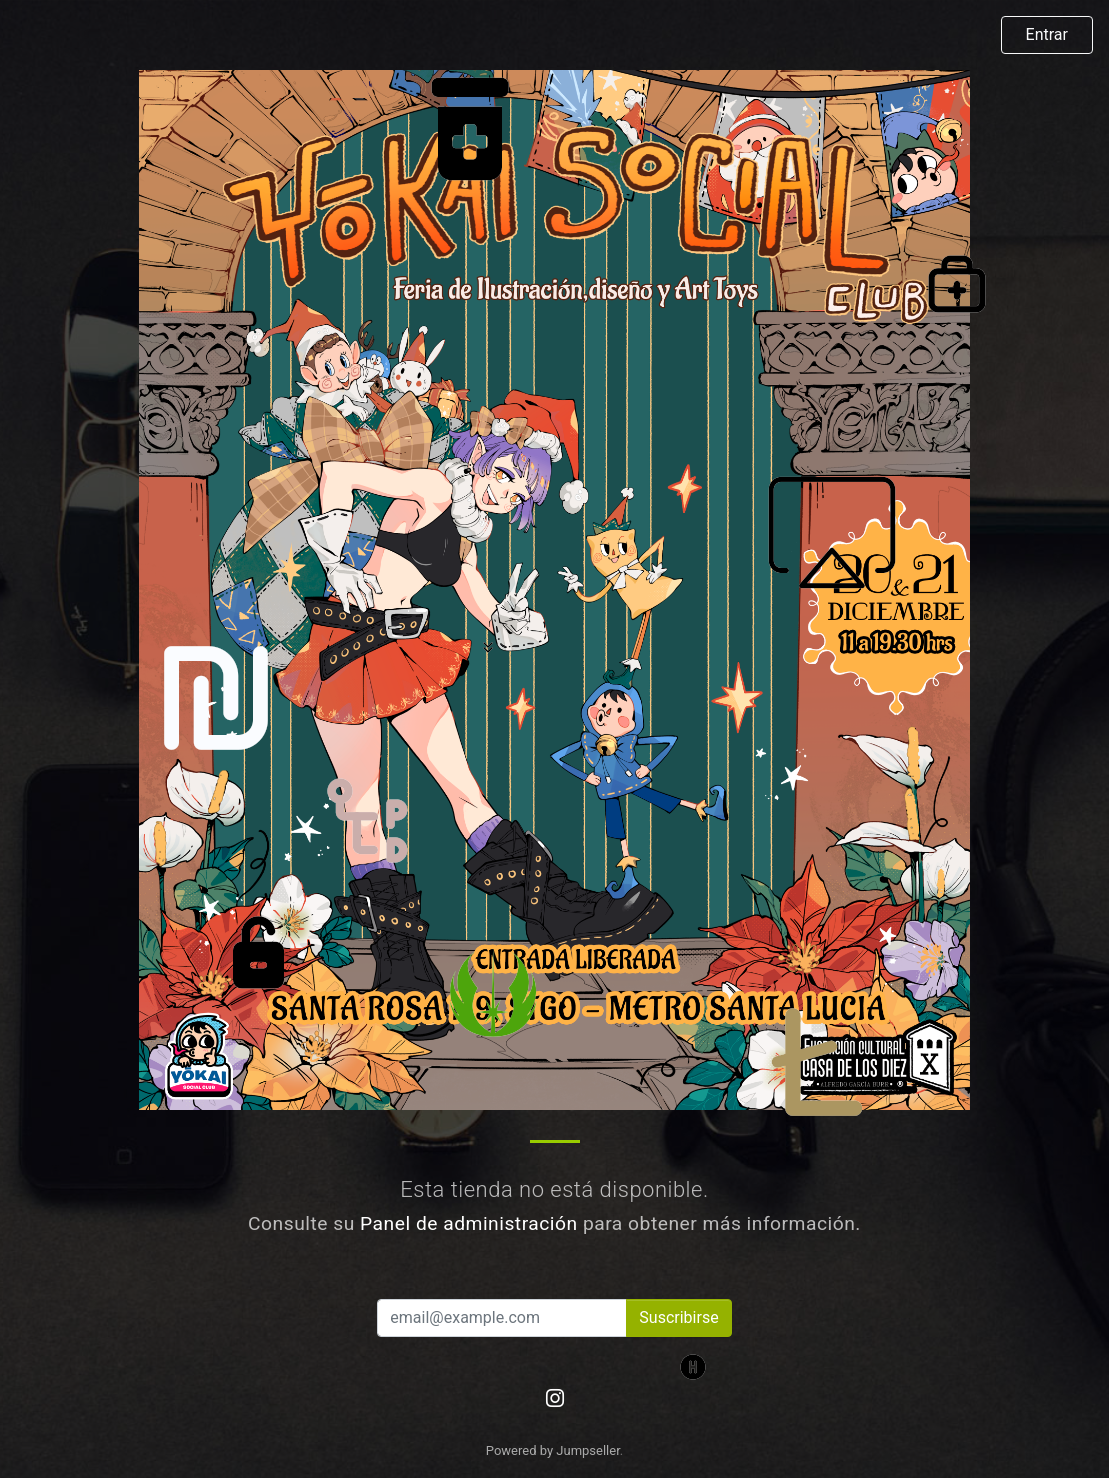  What do you see at coordinates (470, 129) in the screenshot?
I see `view prescription medications` at bounding box center [470, 129].